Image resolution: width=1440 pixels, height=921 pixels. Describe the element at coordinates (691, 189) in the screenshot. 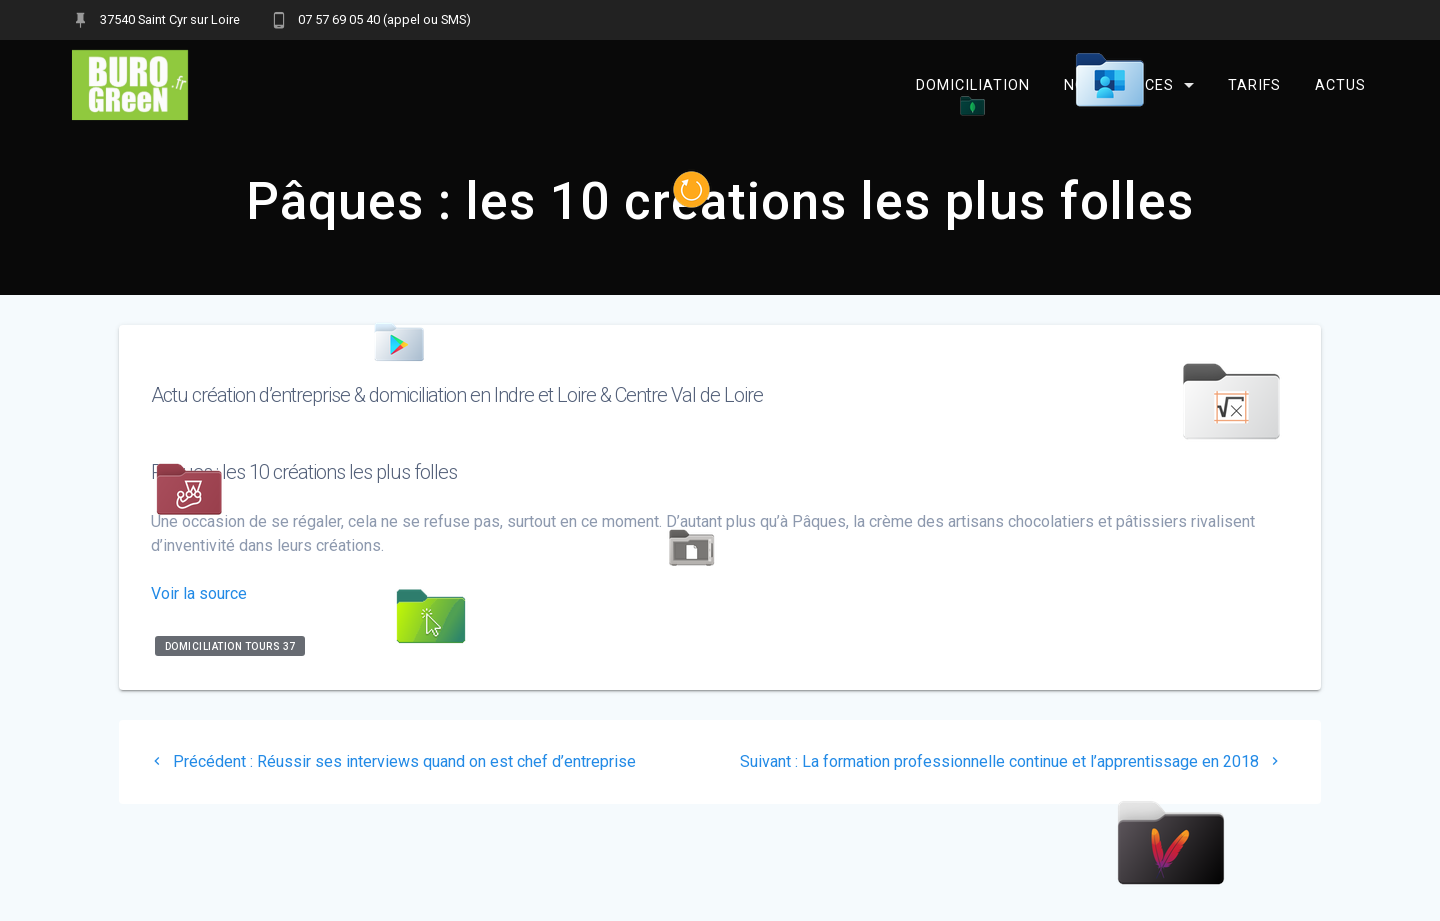

I see `reboot or restart the system` at that location.